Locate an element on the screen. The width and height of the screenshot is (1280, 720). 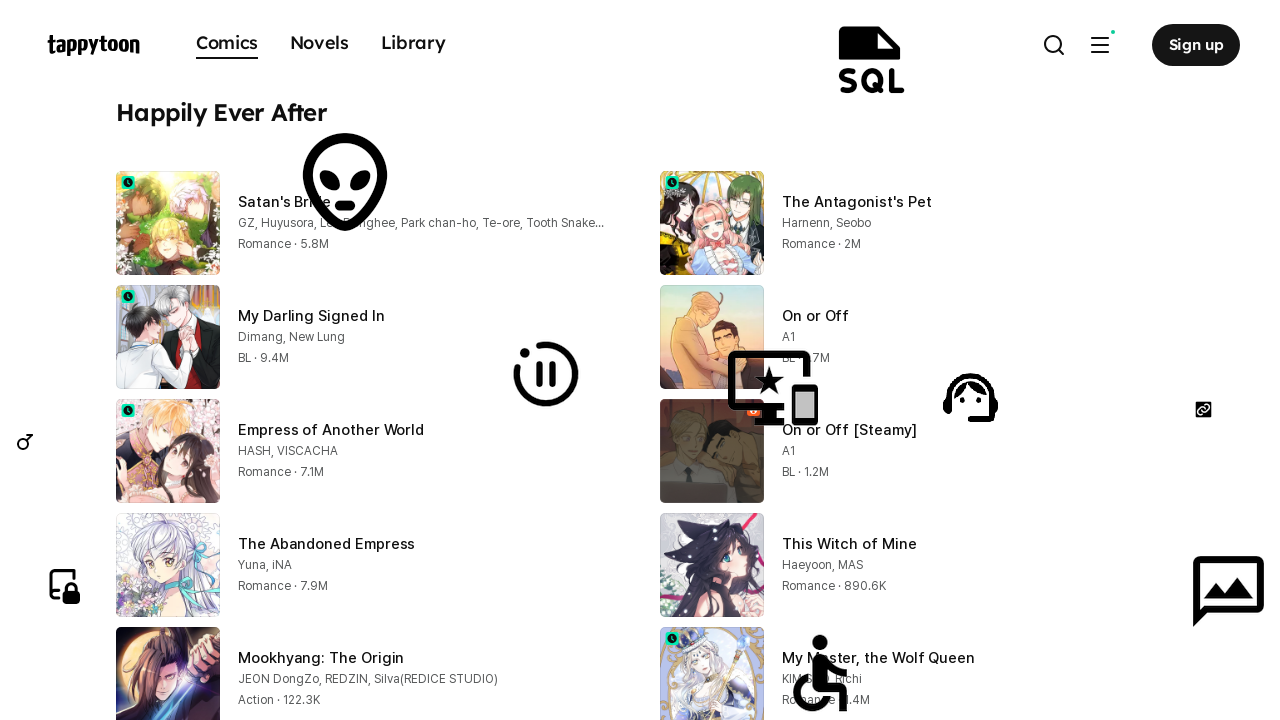
motion photo playback is paused is located at coordinates (546, 374).